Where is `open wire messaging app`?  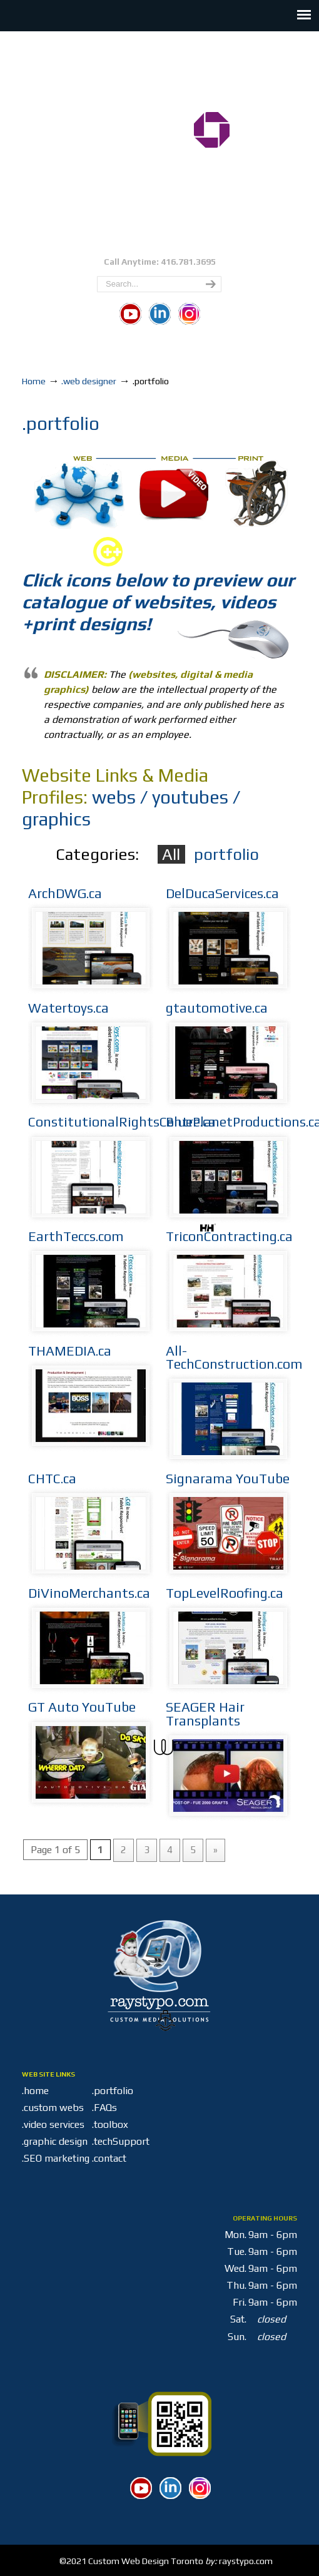 open wire messaging app is located at coordinates (163, 1747).